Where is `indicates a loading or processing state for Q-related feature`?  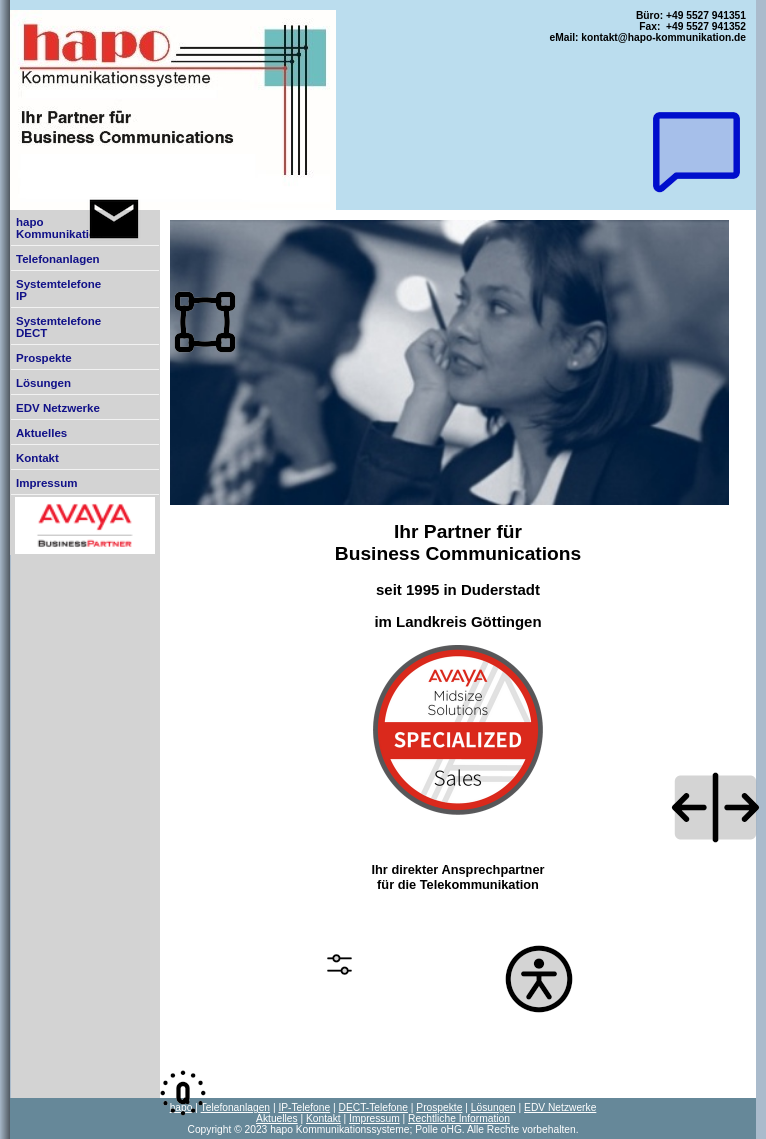 indicates a loading or processing state for Q-related feature is located at coordinates (183, 1093).